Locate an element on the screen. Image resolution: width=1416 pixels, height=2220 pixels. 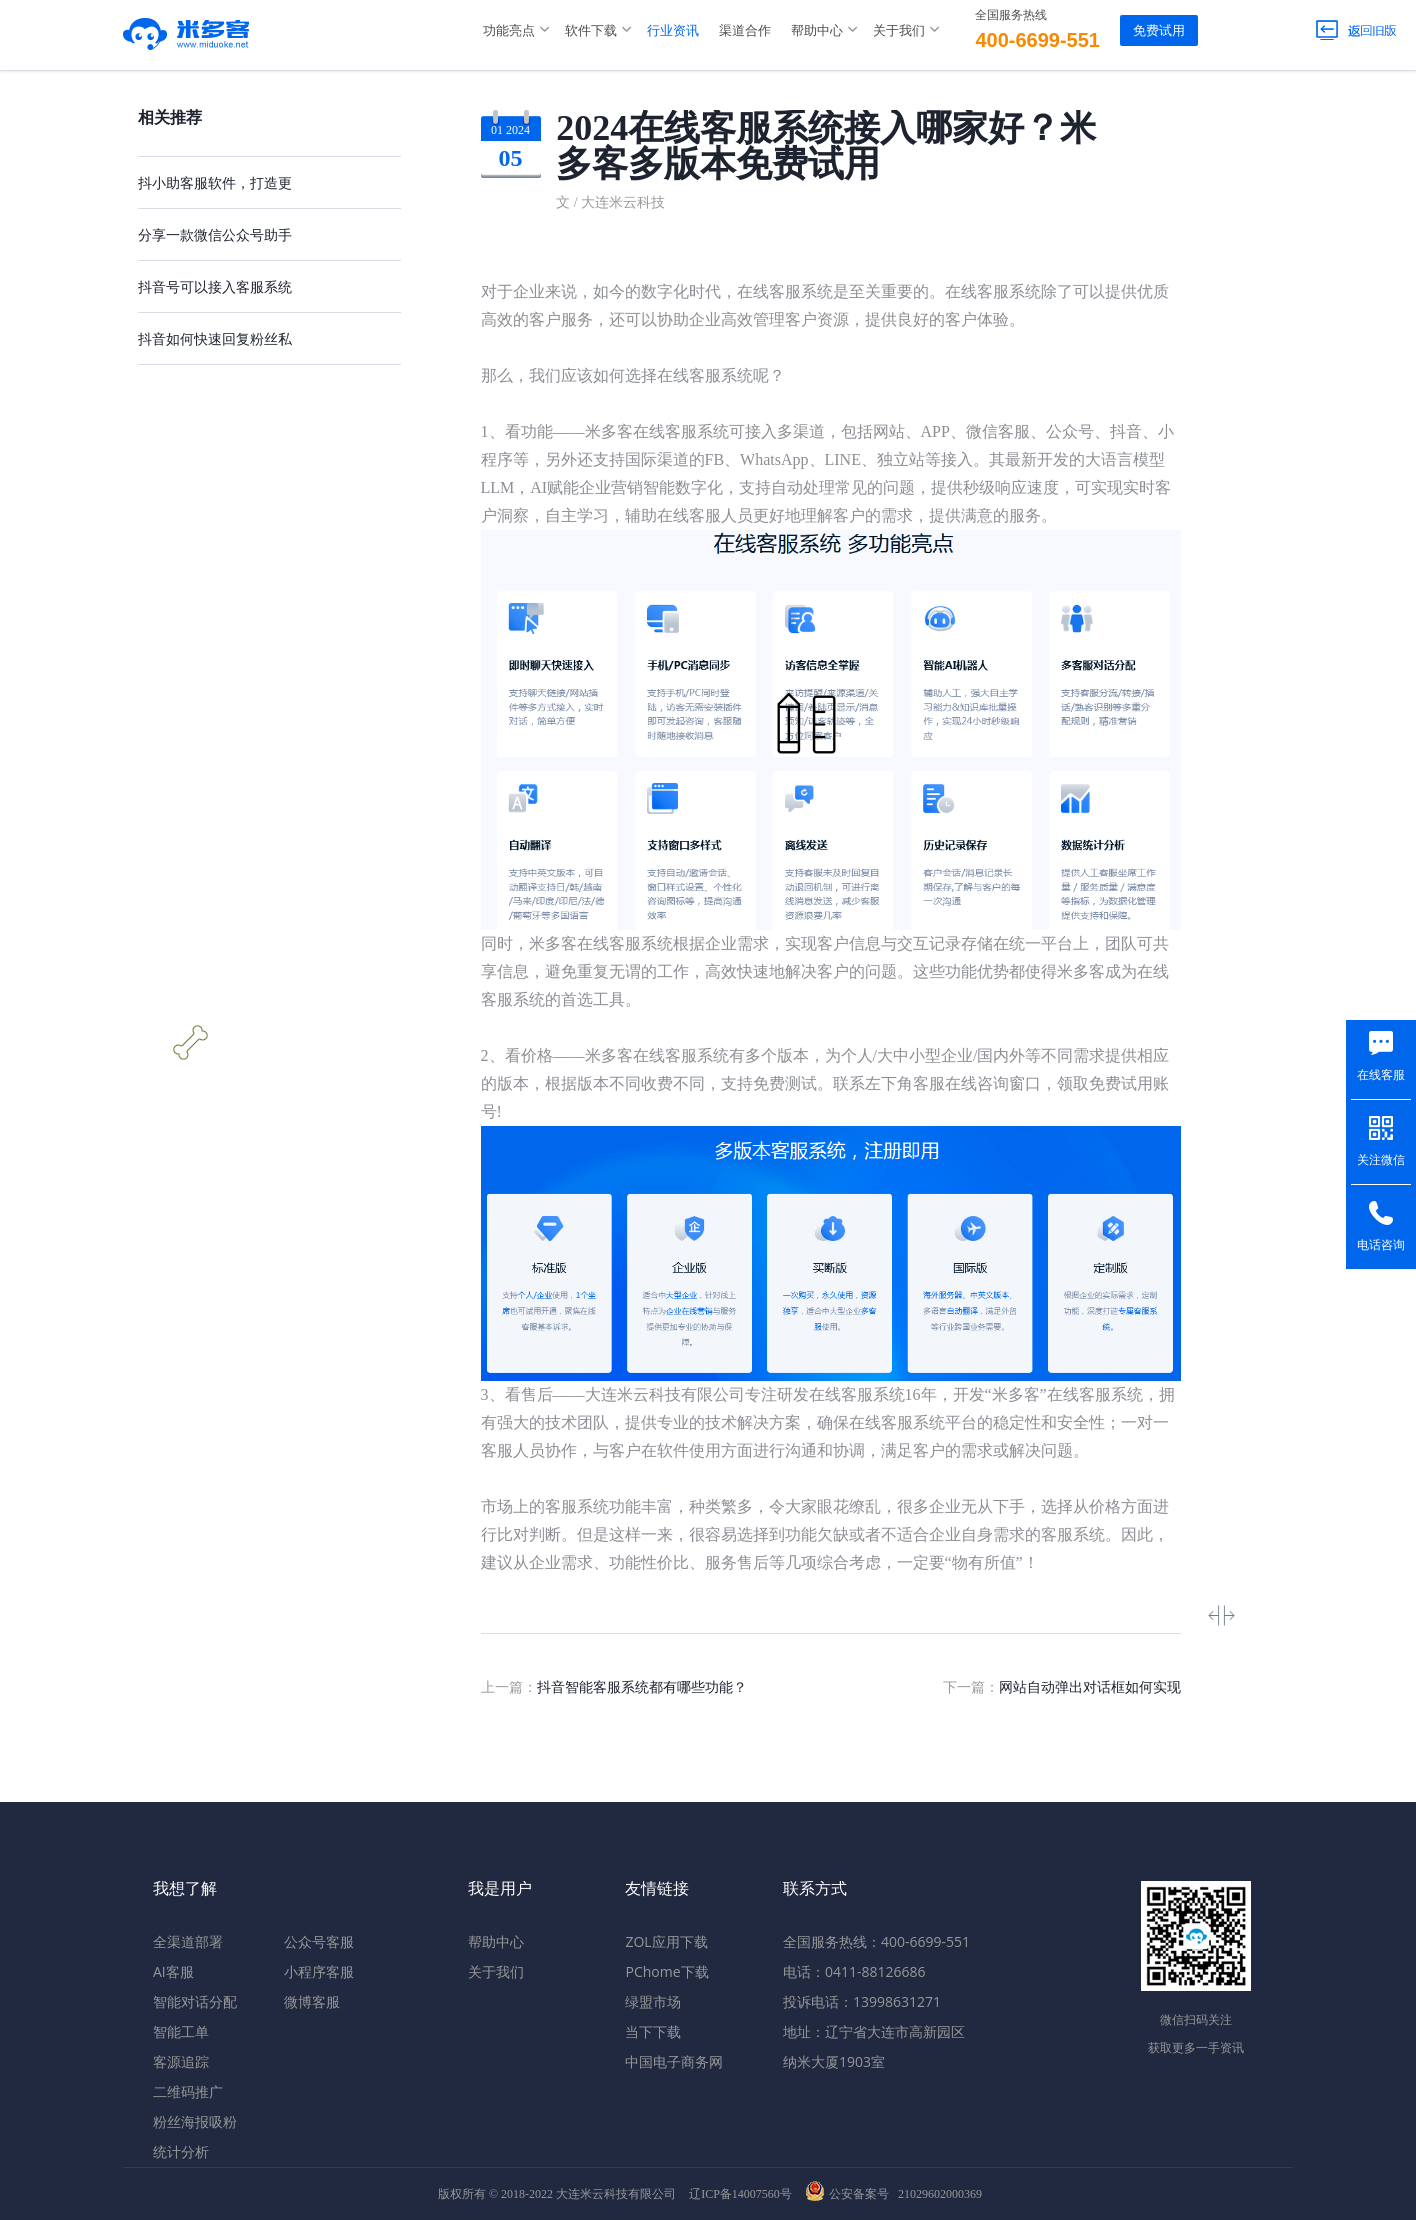
access design or drawing tools is located at coordinates (806, 724).